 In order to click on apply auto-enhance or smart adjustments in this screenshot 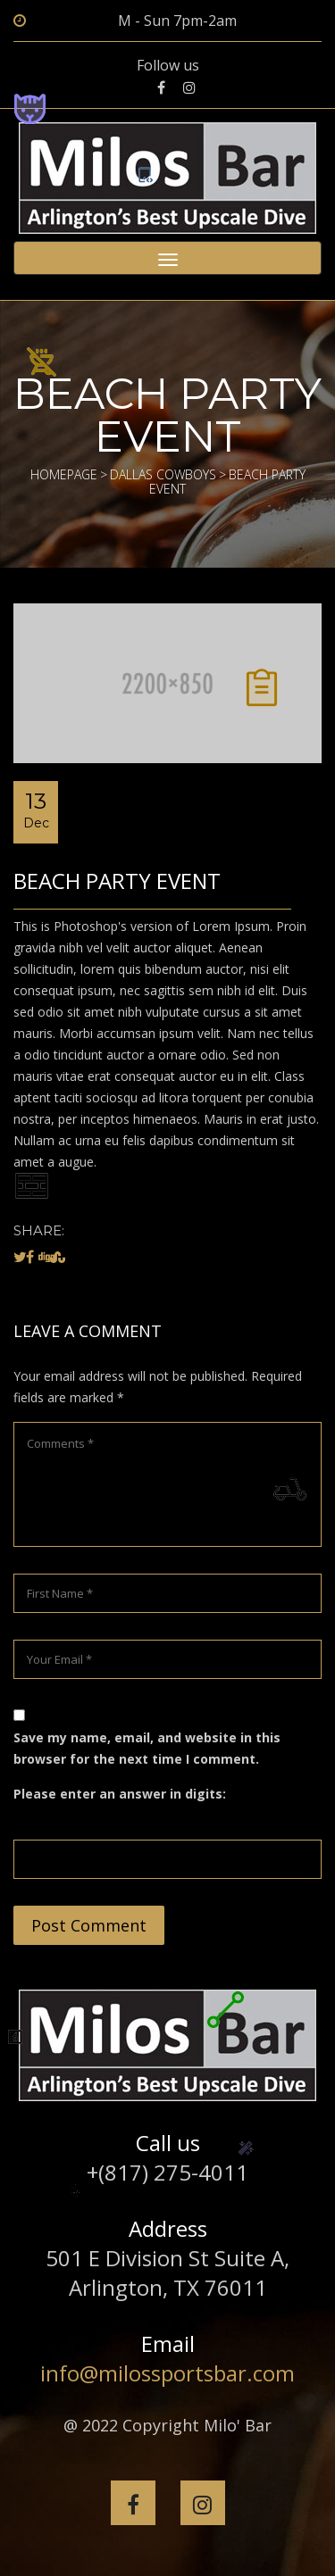, I will do `click(245, 2148)`.